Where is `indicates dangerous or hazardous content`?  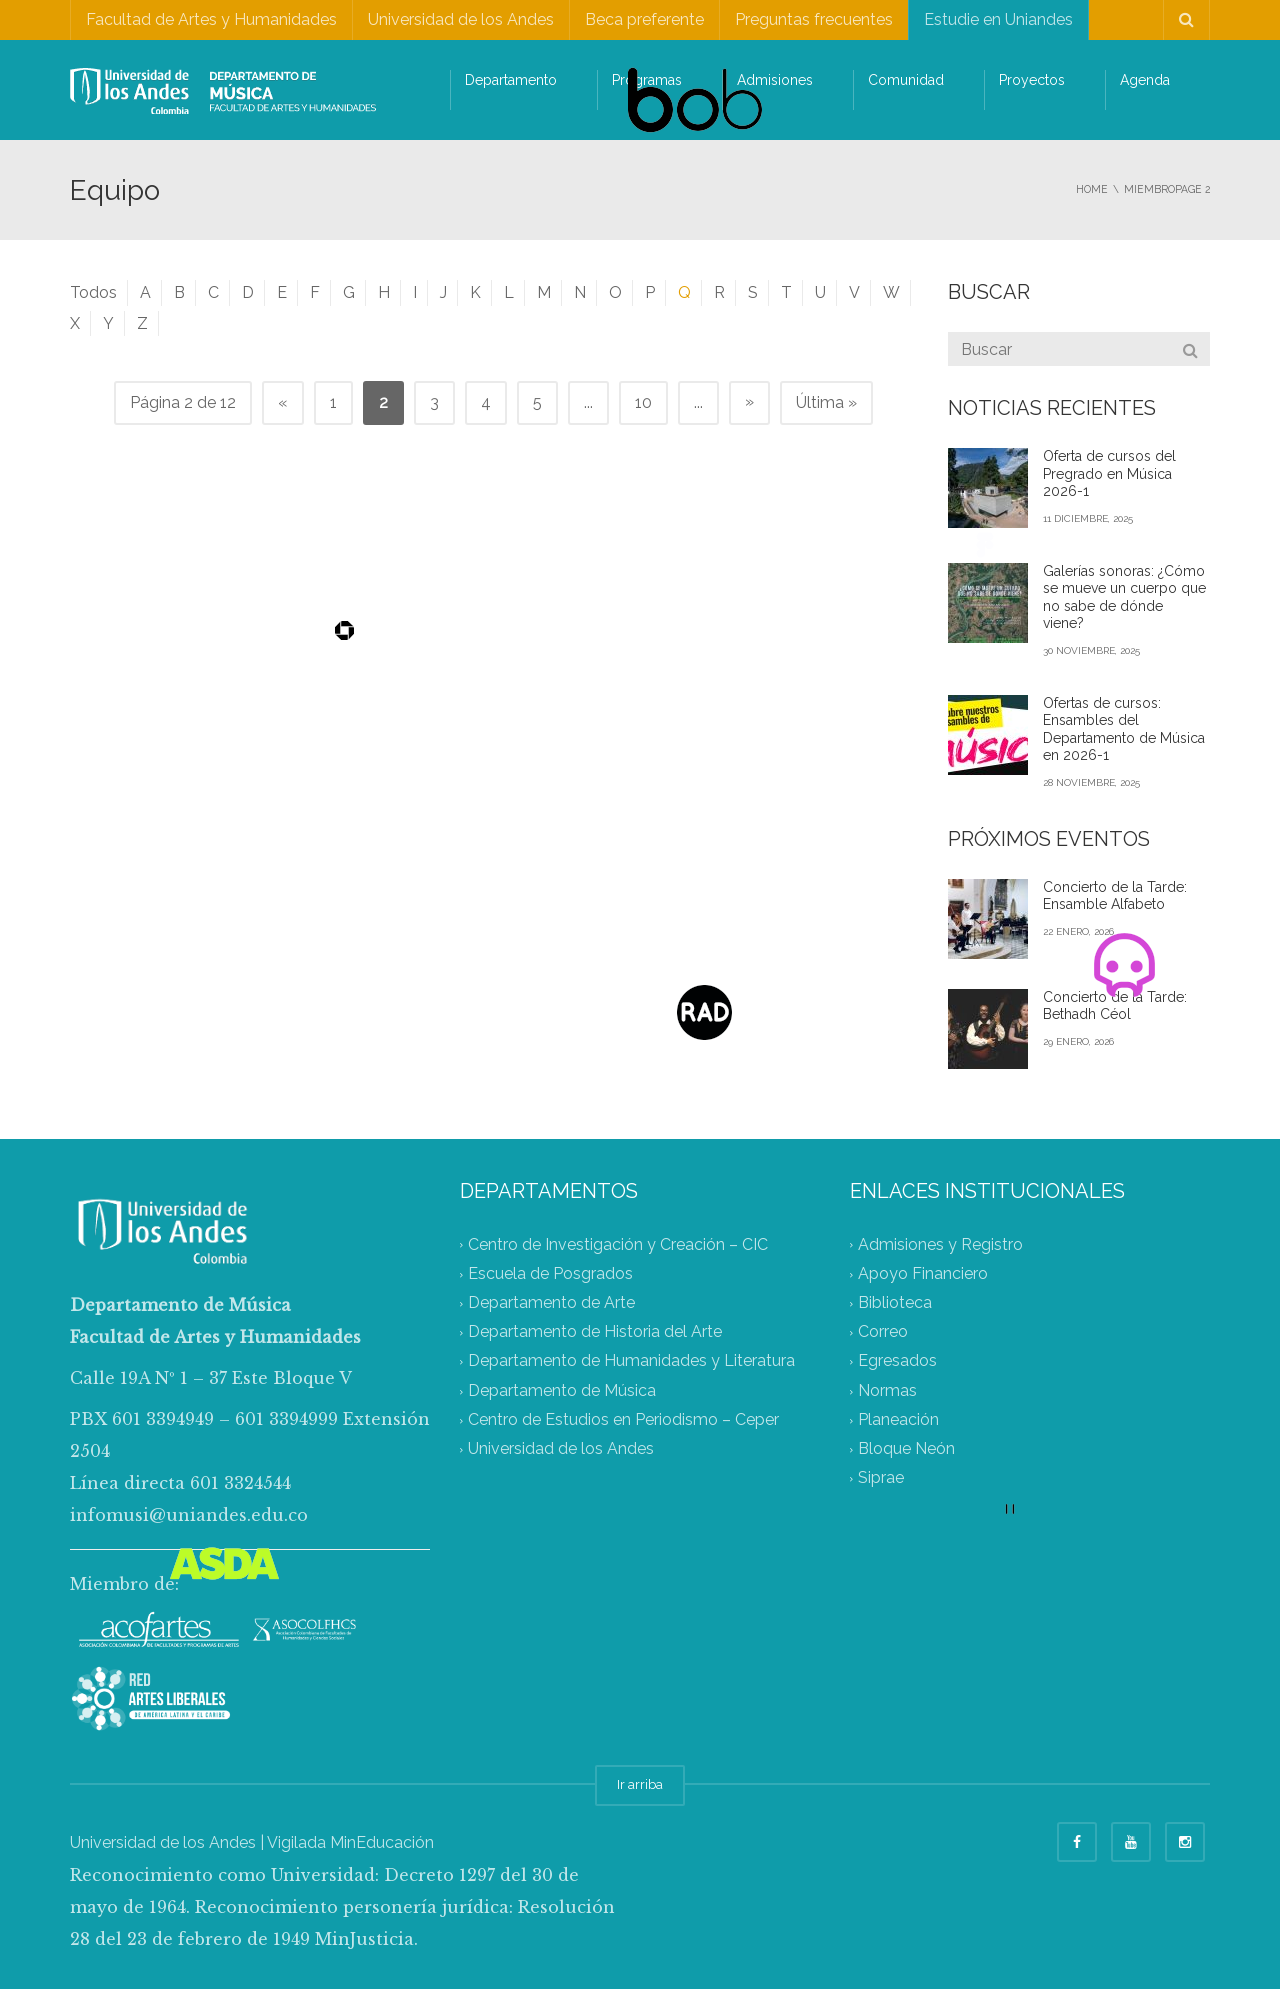 indicates dangerous or hazardous content is located at coordinates (1124, 963).